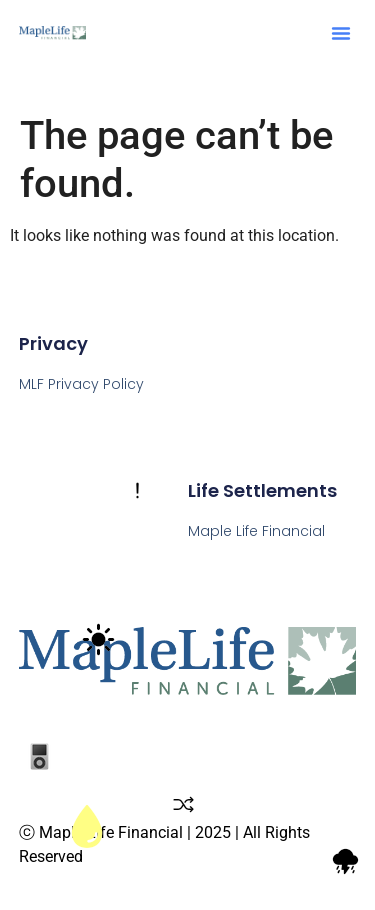 Image resolution: width=375 pixels, height=910 pixels. Describe the element at coordinates (137, 490) in the screenshot. I see `indicates a warning or important notice` at that location.